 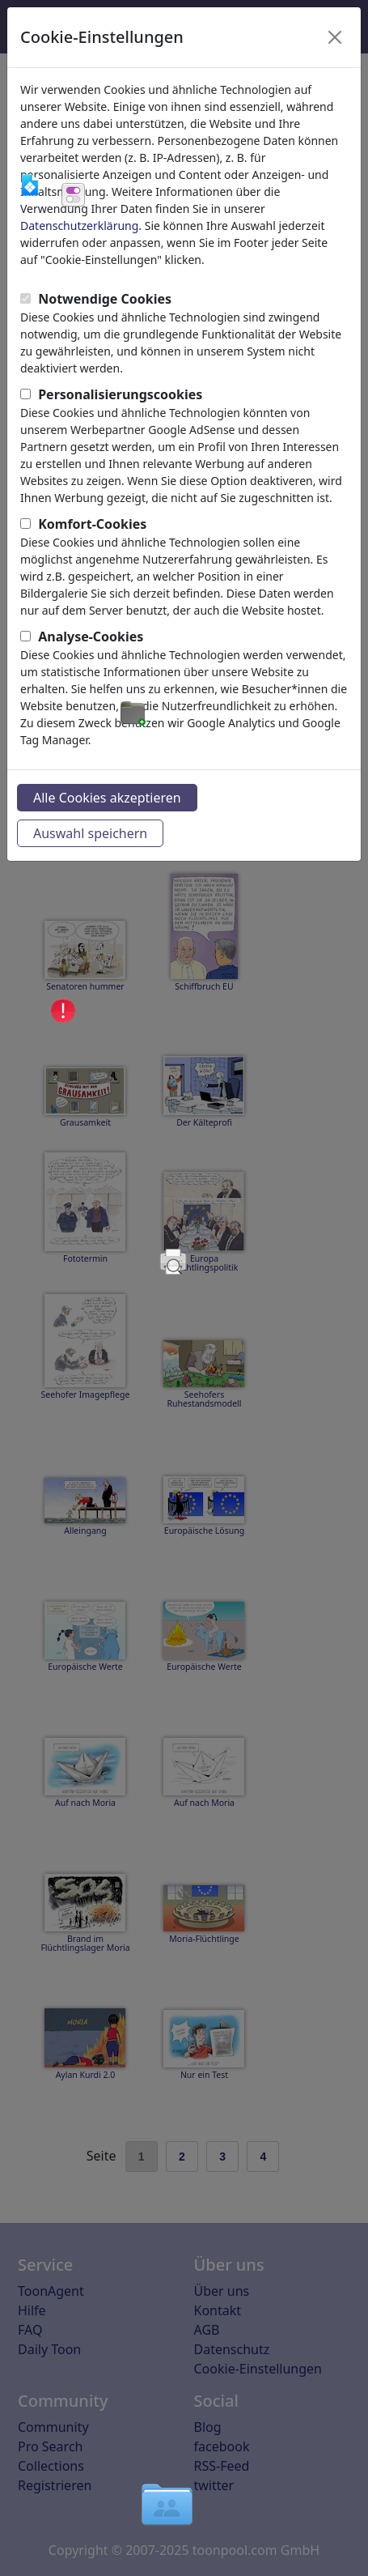 What do you see at coordinates (173, 1262) in the screenshot?
I see `preview document before printing` at bounding box center [173, 1262].